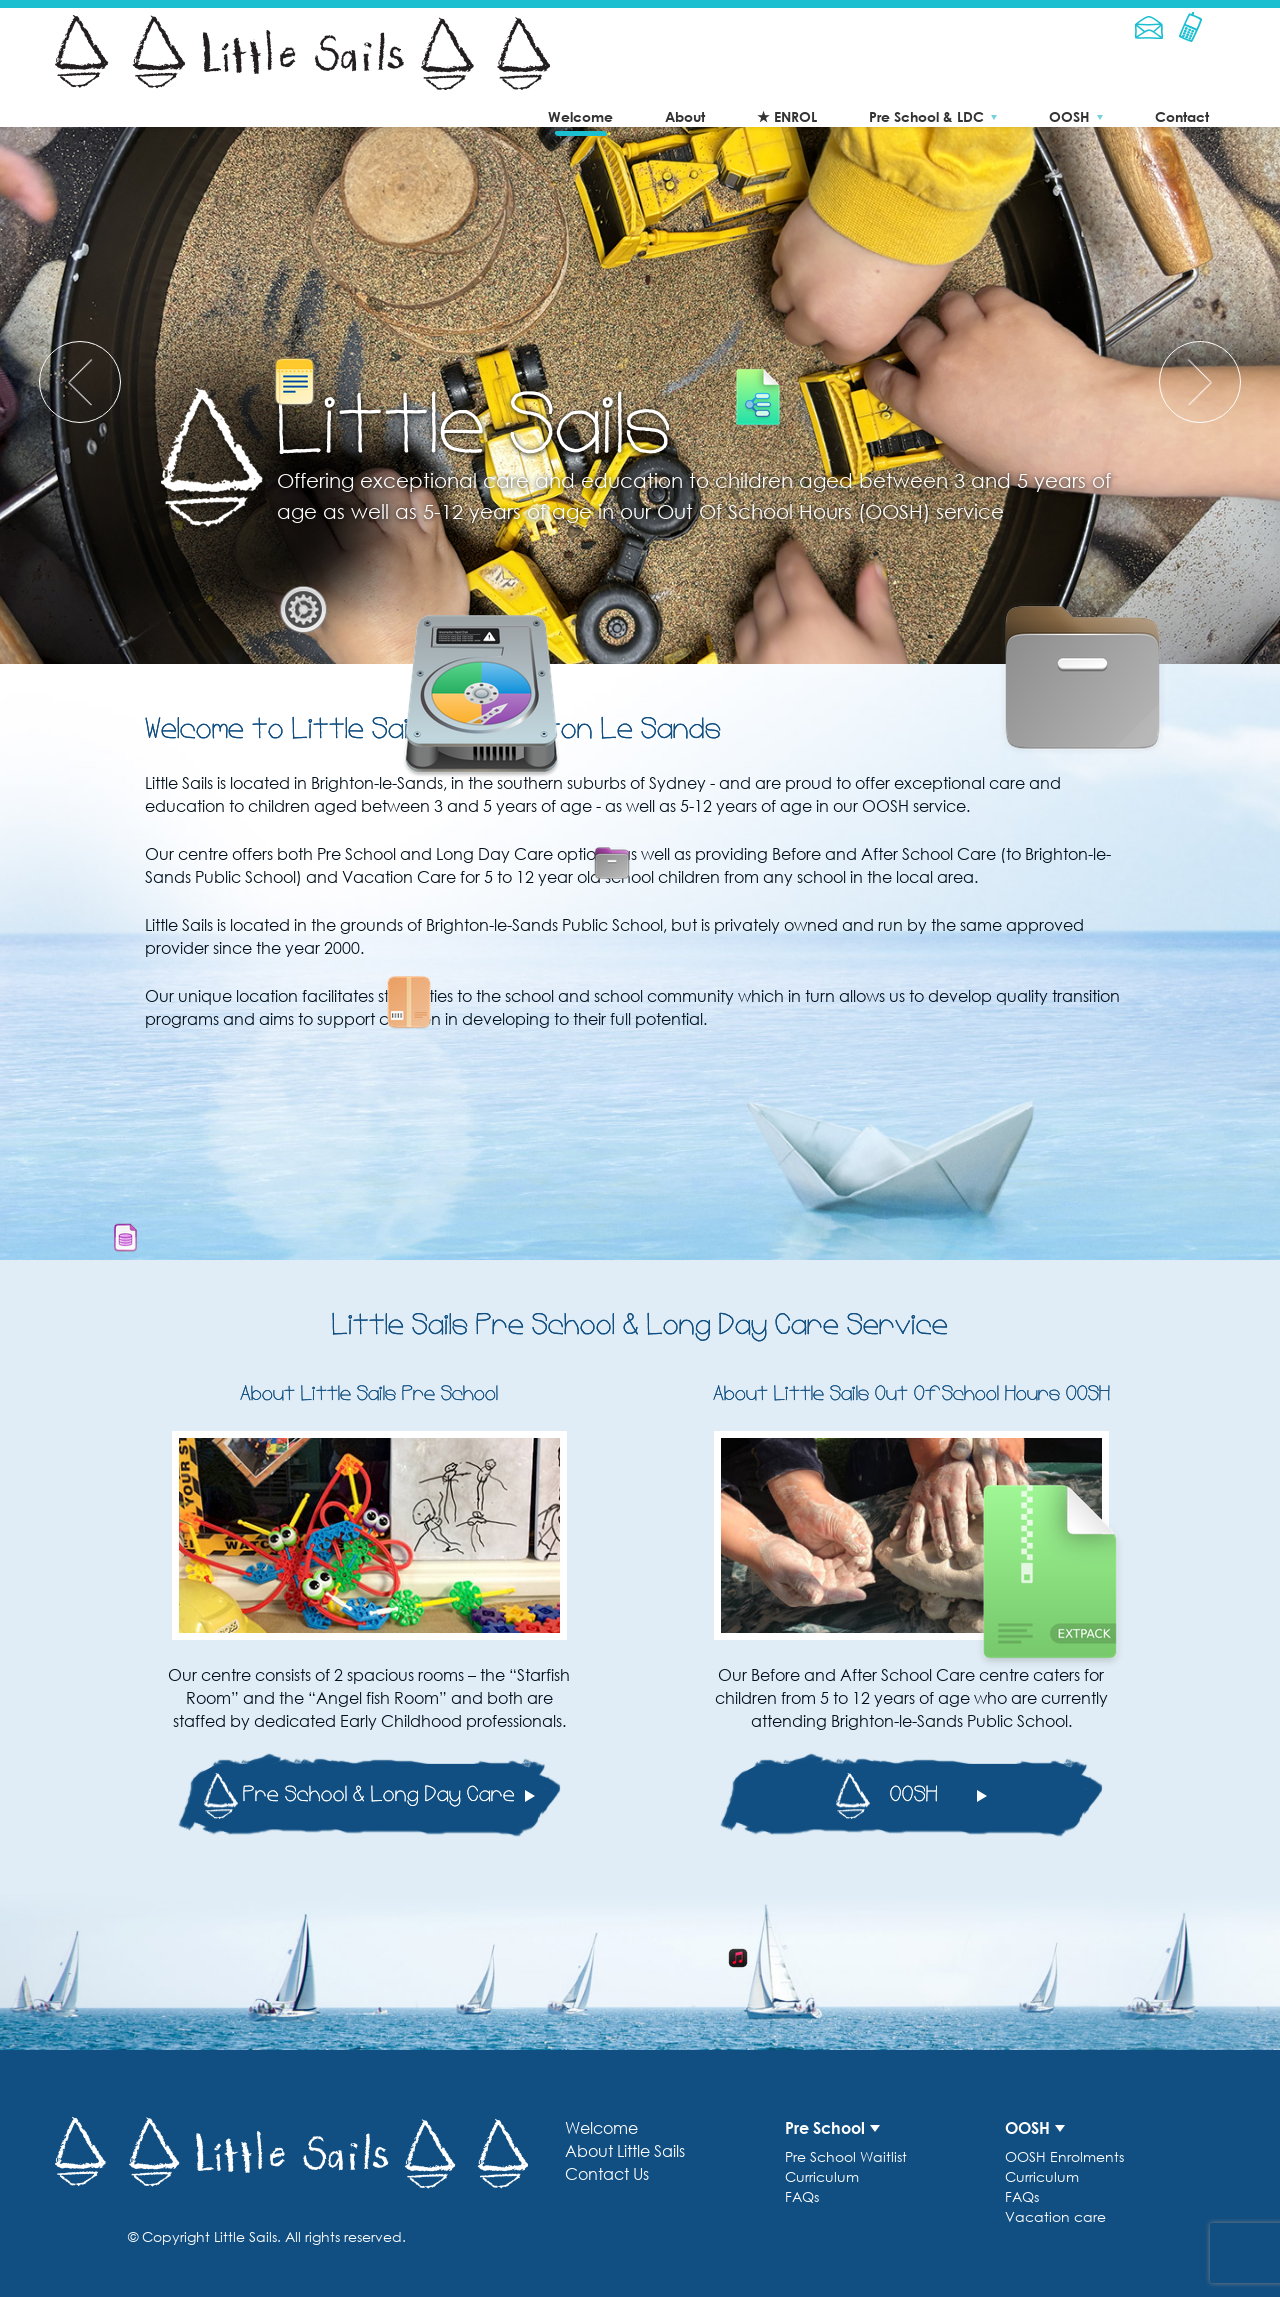 The height and width of the screenshot is (2297, 1280). I want to click on view disk partitions on a multi-partition drive, so click(481, 693).